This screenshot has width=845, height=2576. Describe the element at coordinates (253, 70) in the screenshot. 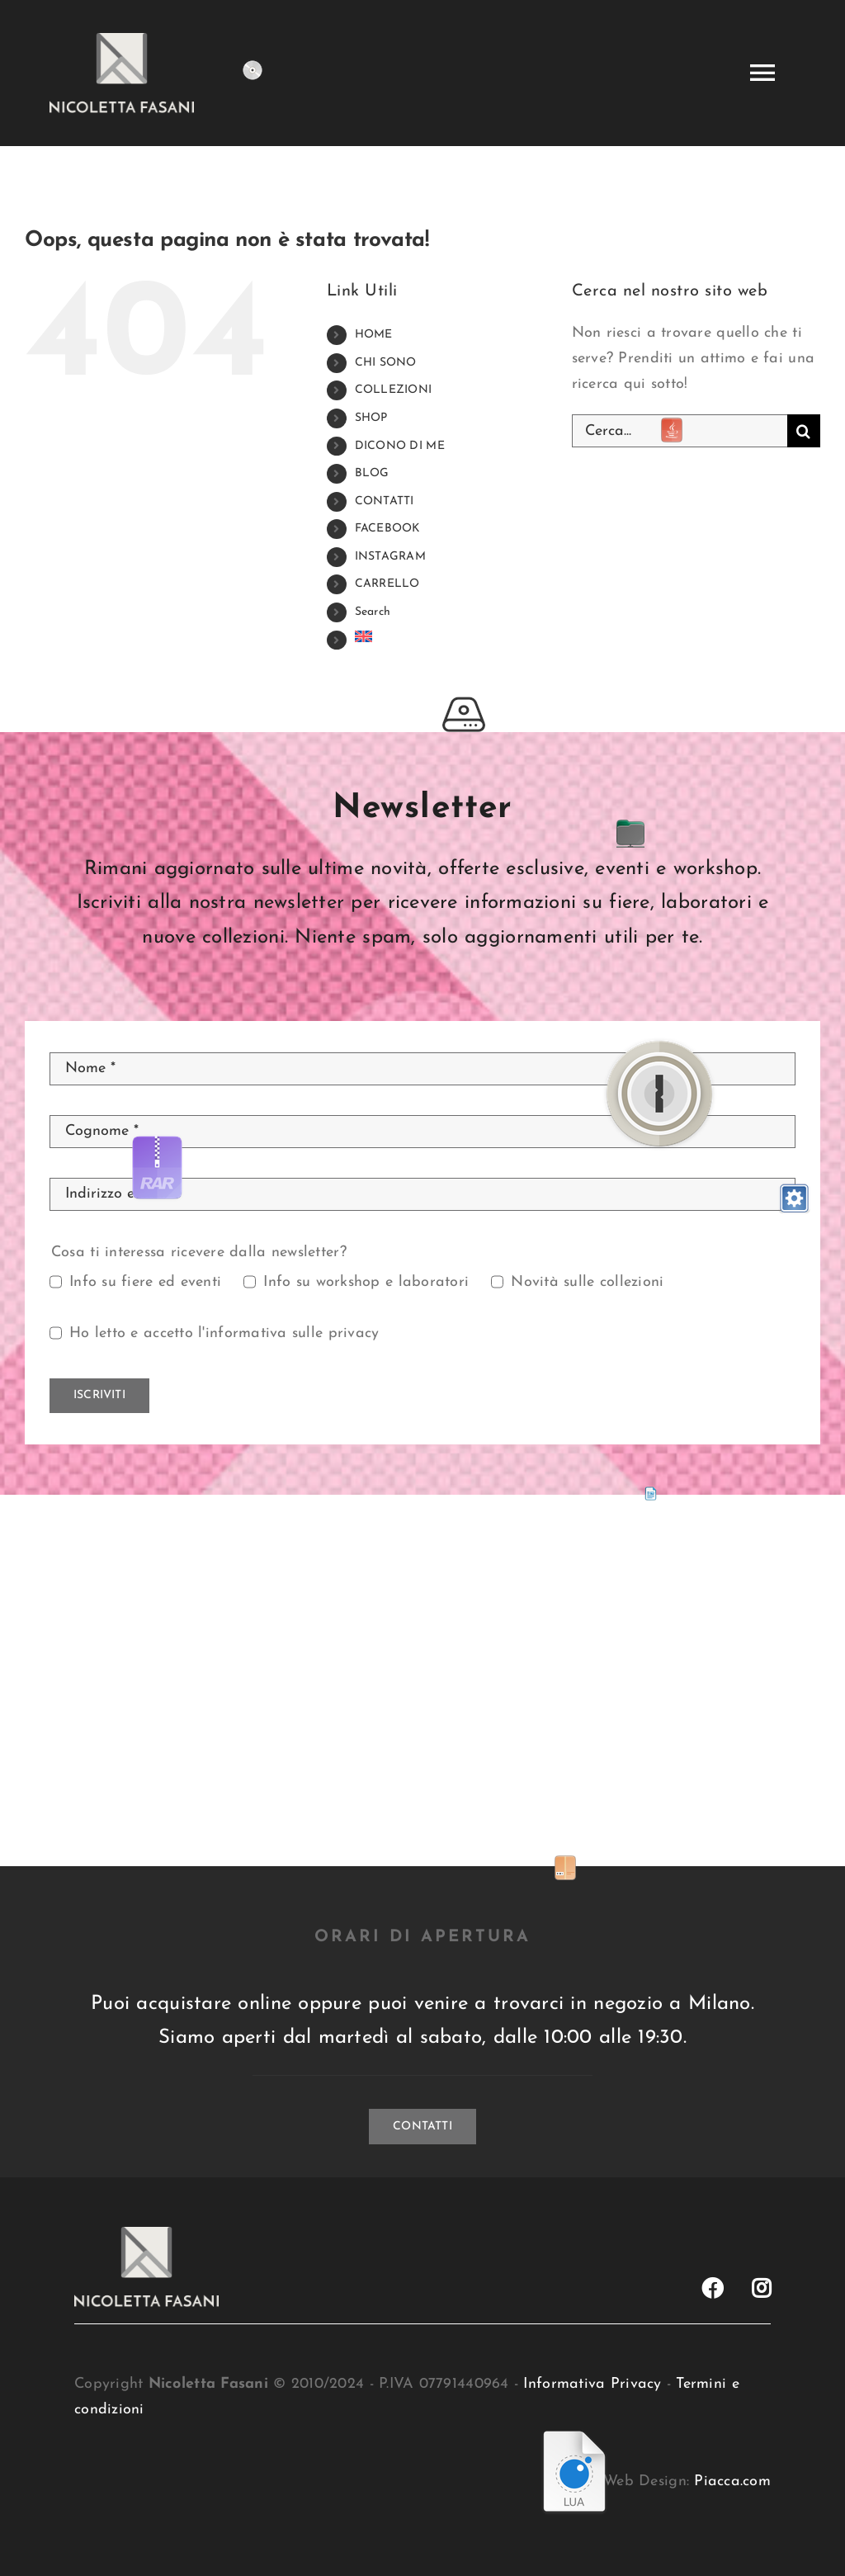

I see `unmount or eject a cd/dvd disc` at that location.